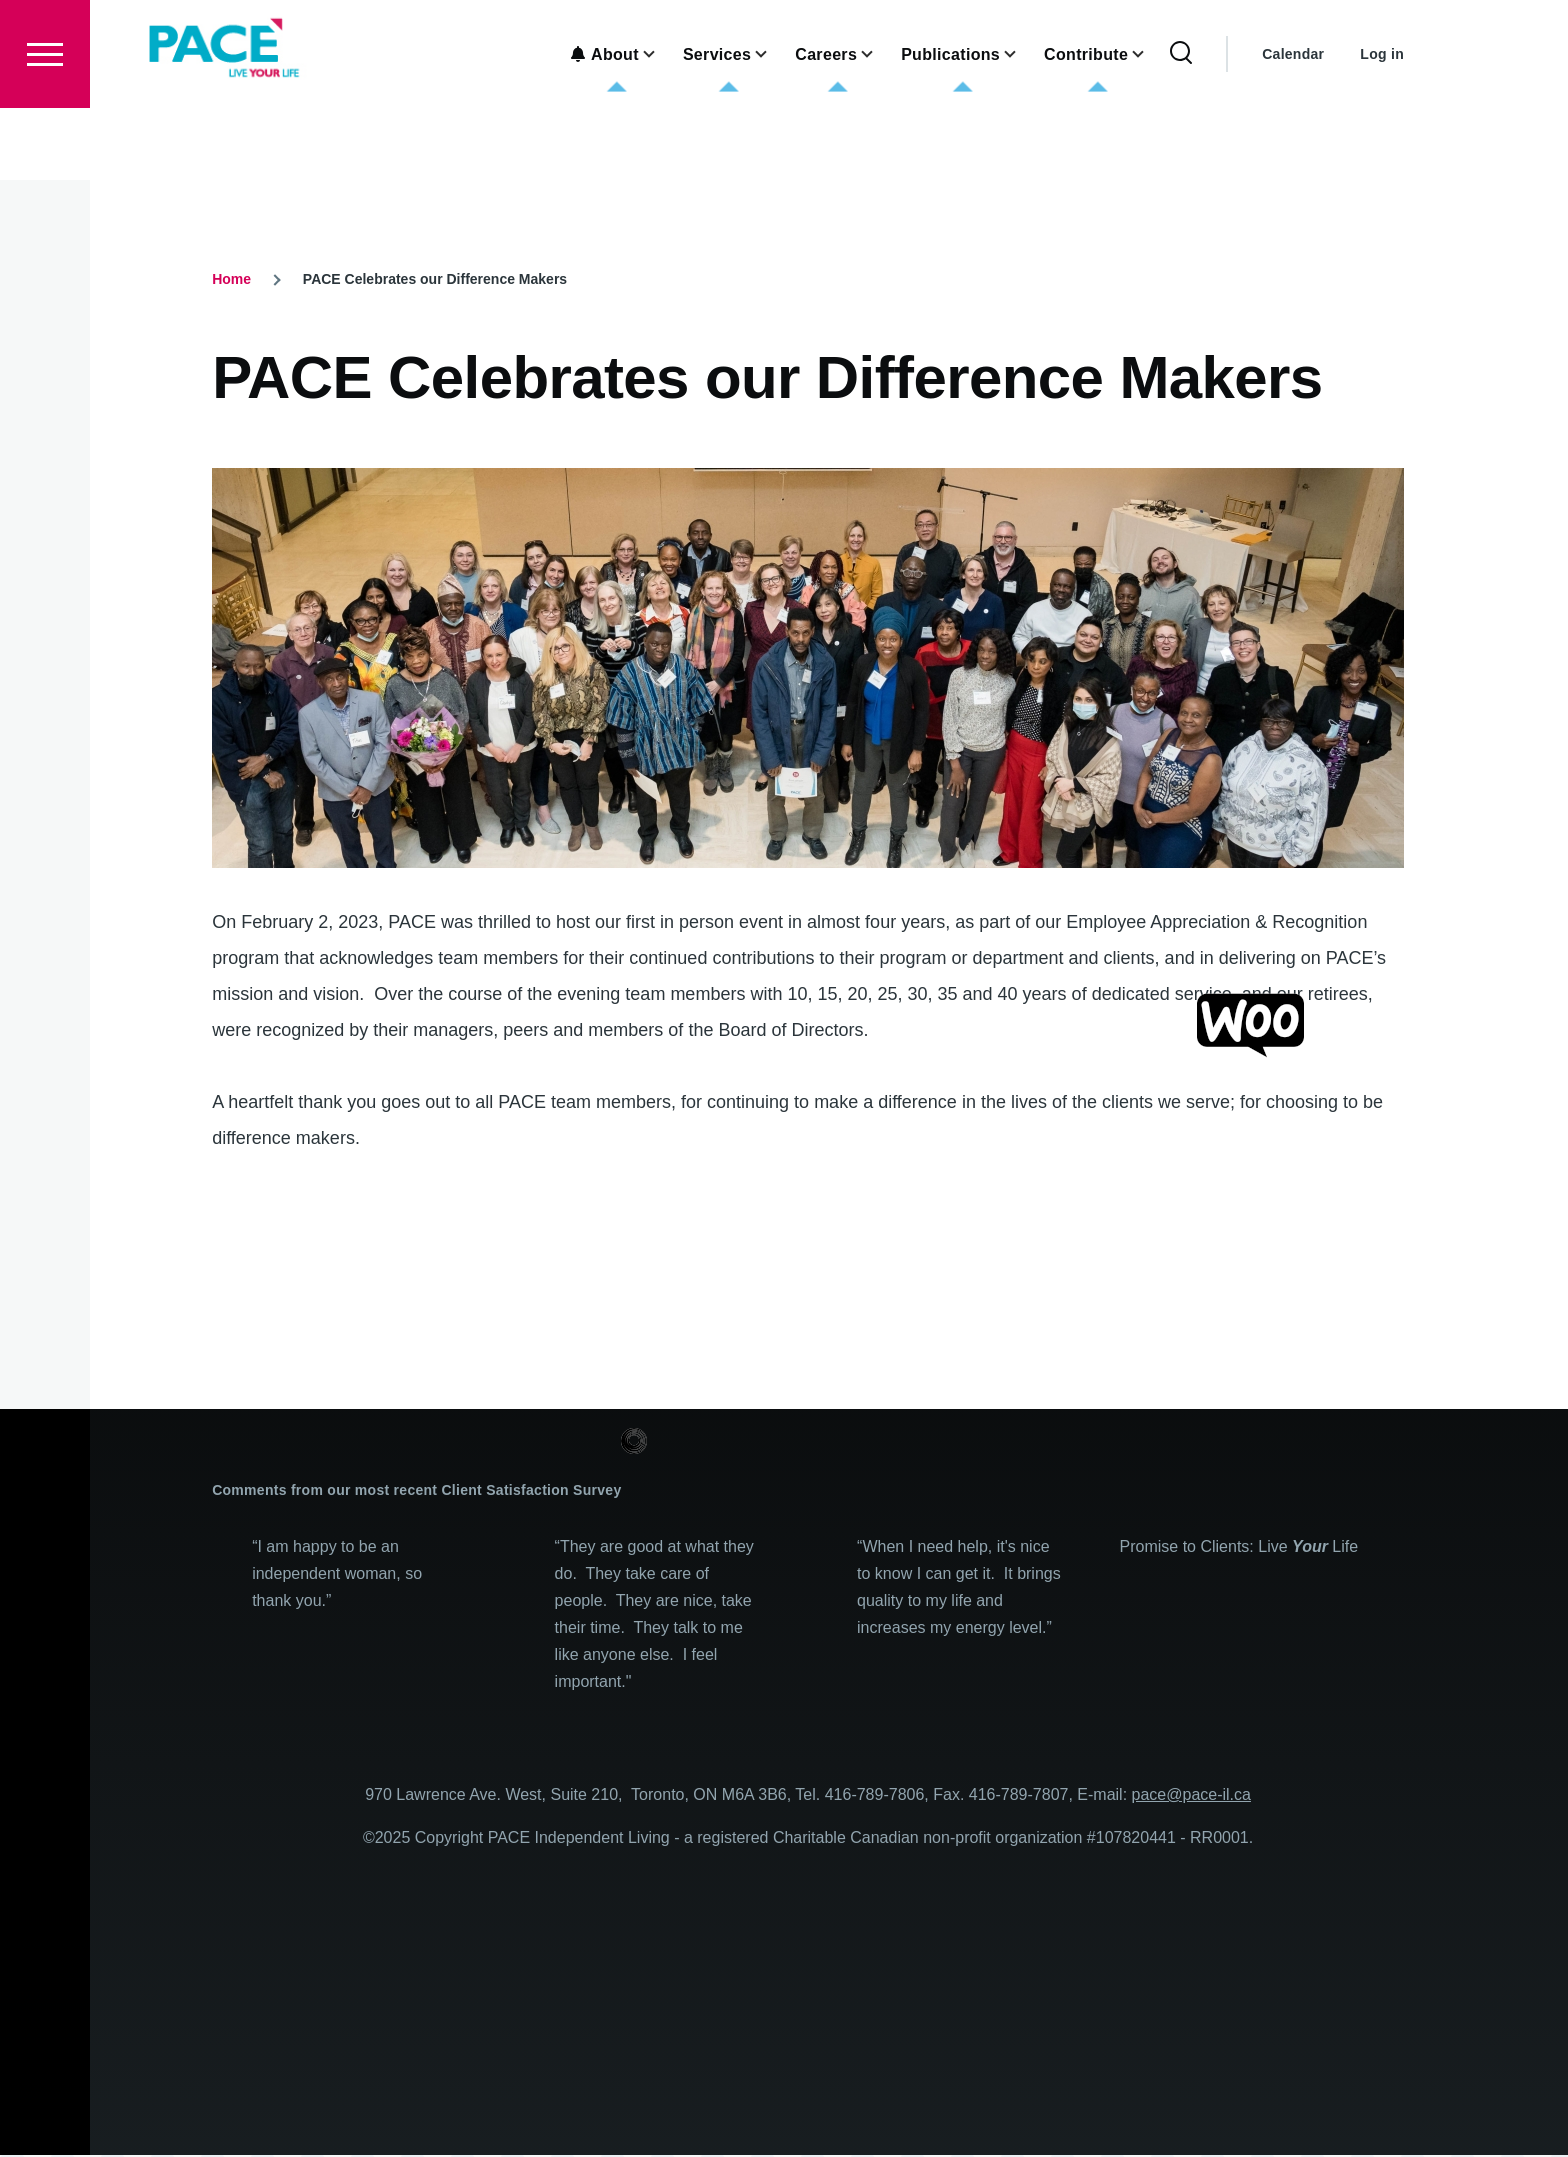 This screenshot has height=2157, width=1568. Describe the element at coordinates (1250, 1025) in the screenshot. I see `WooCommerce logo - access your online store dashboard` at that location.